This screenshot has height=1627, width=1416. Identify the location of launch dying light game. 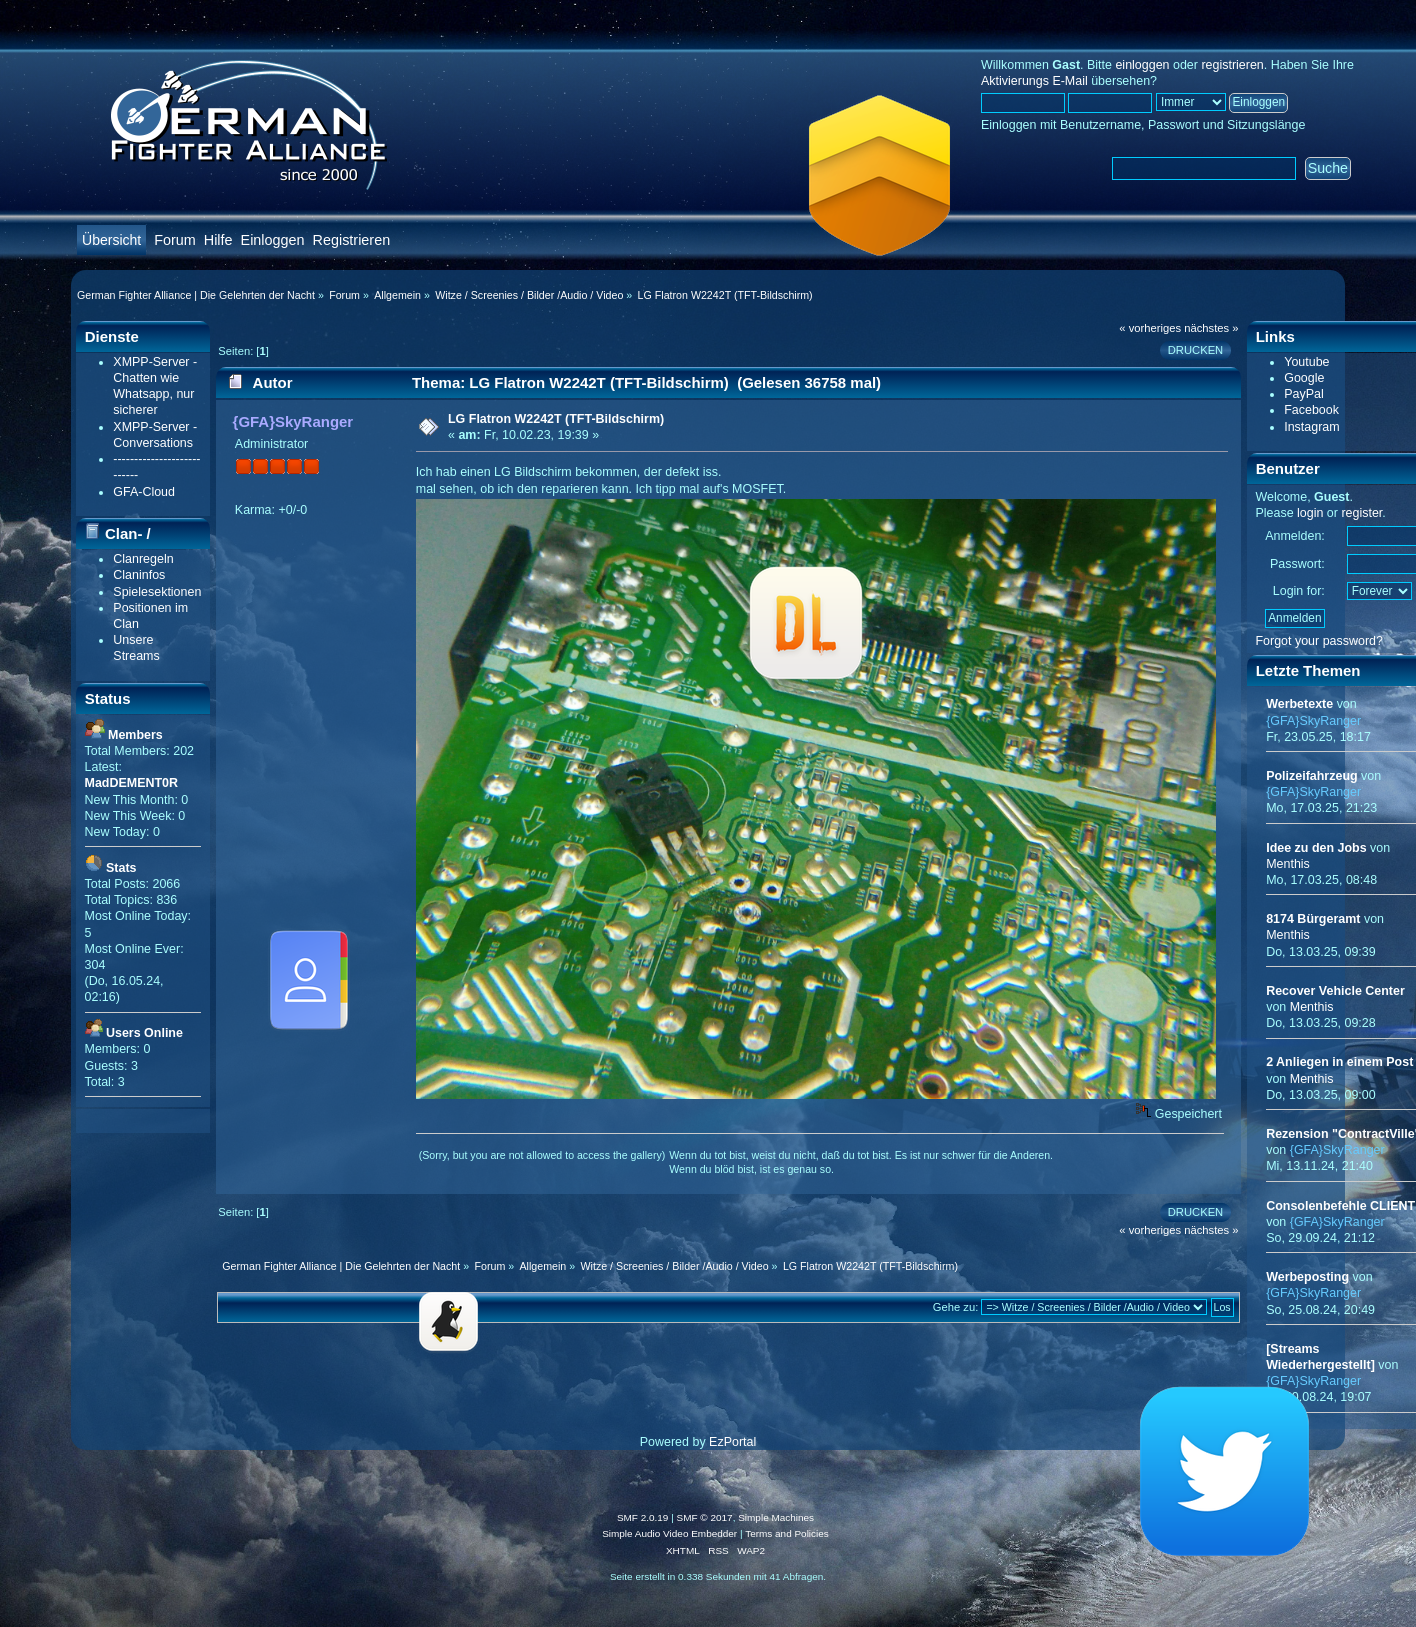
(806, 623).